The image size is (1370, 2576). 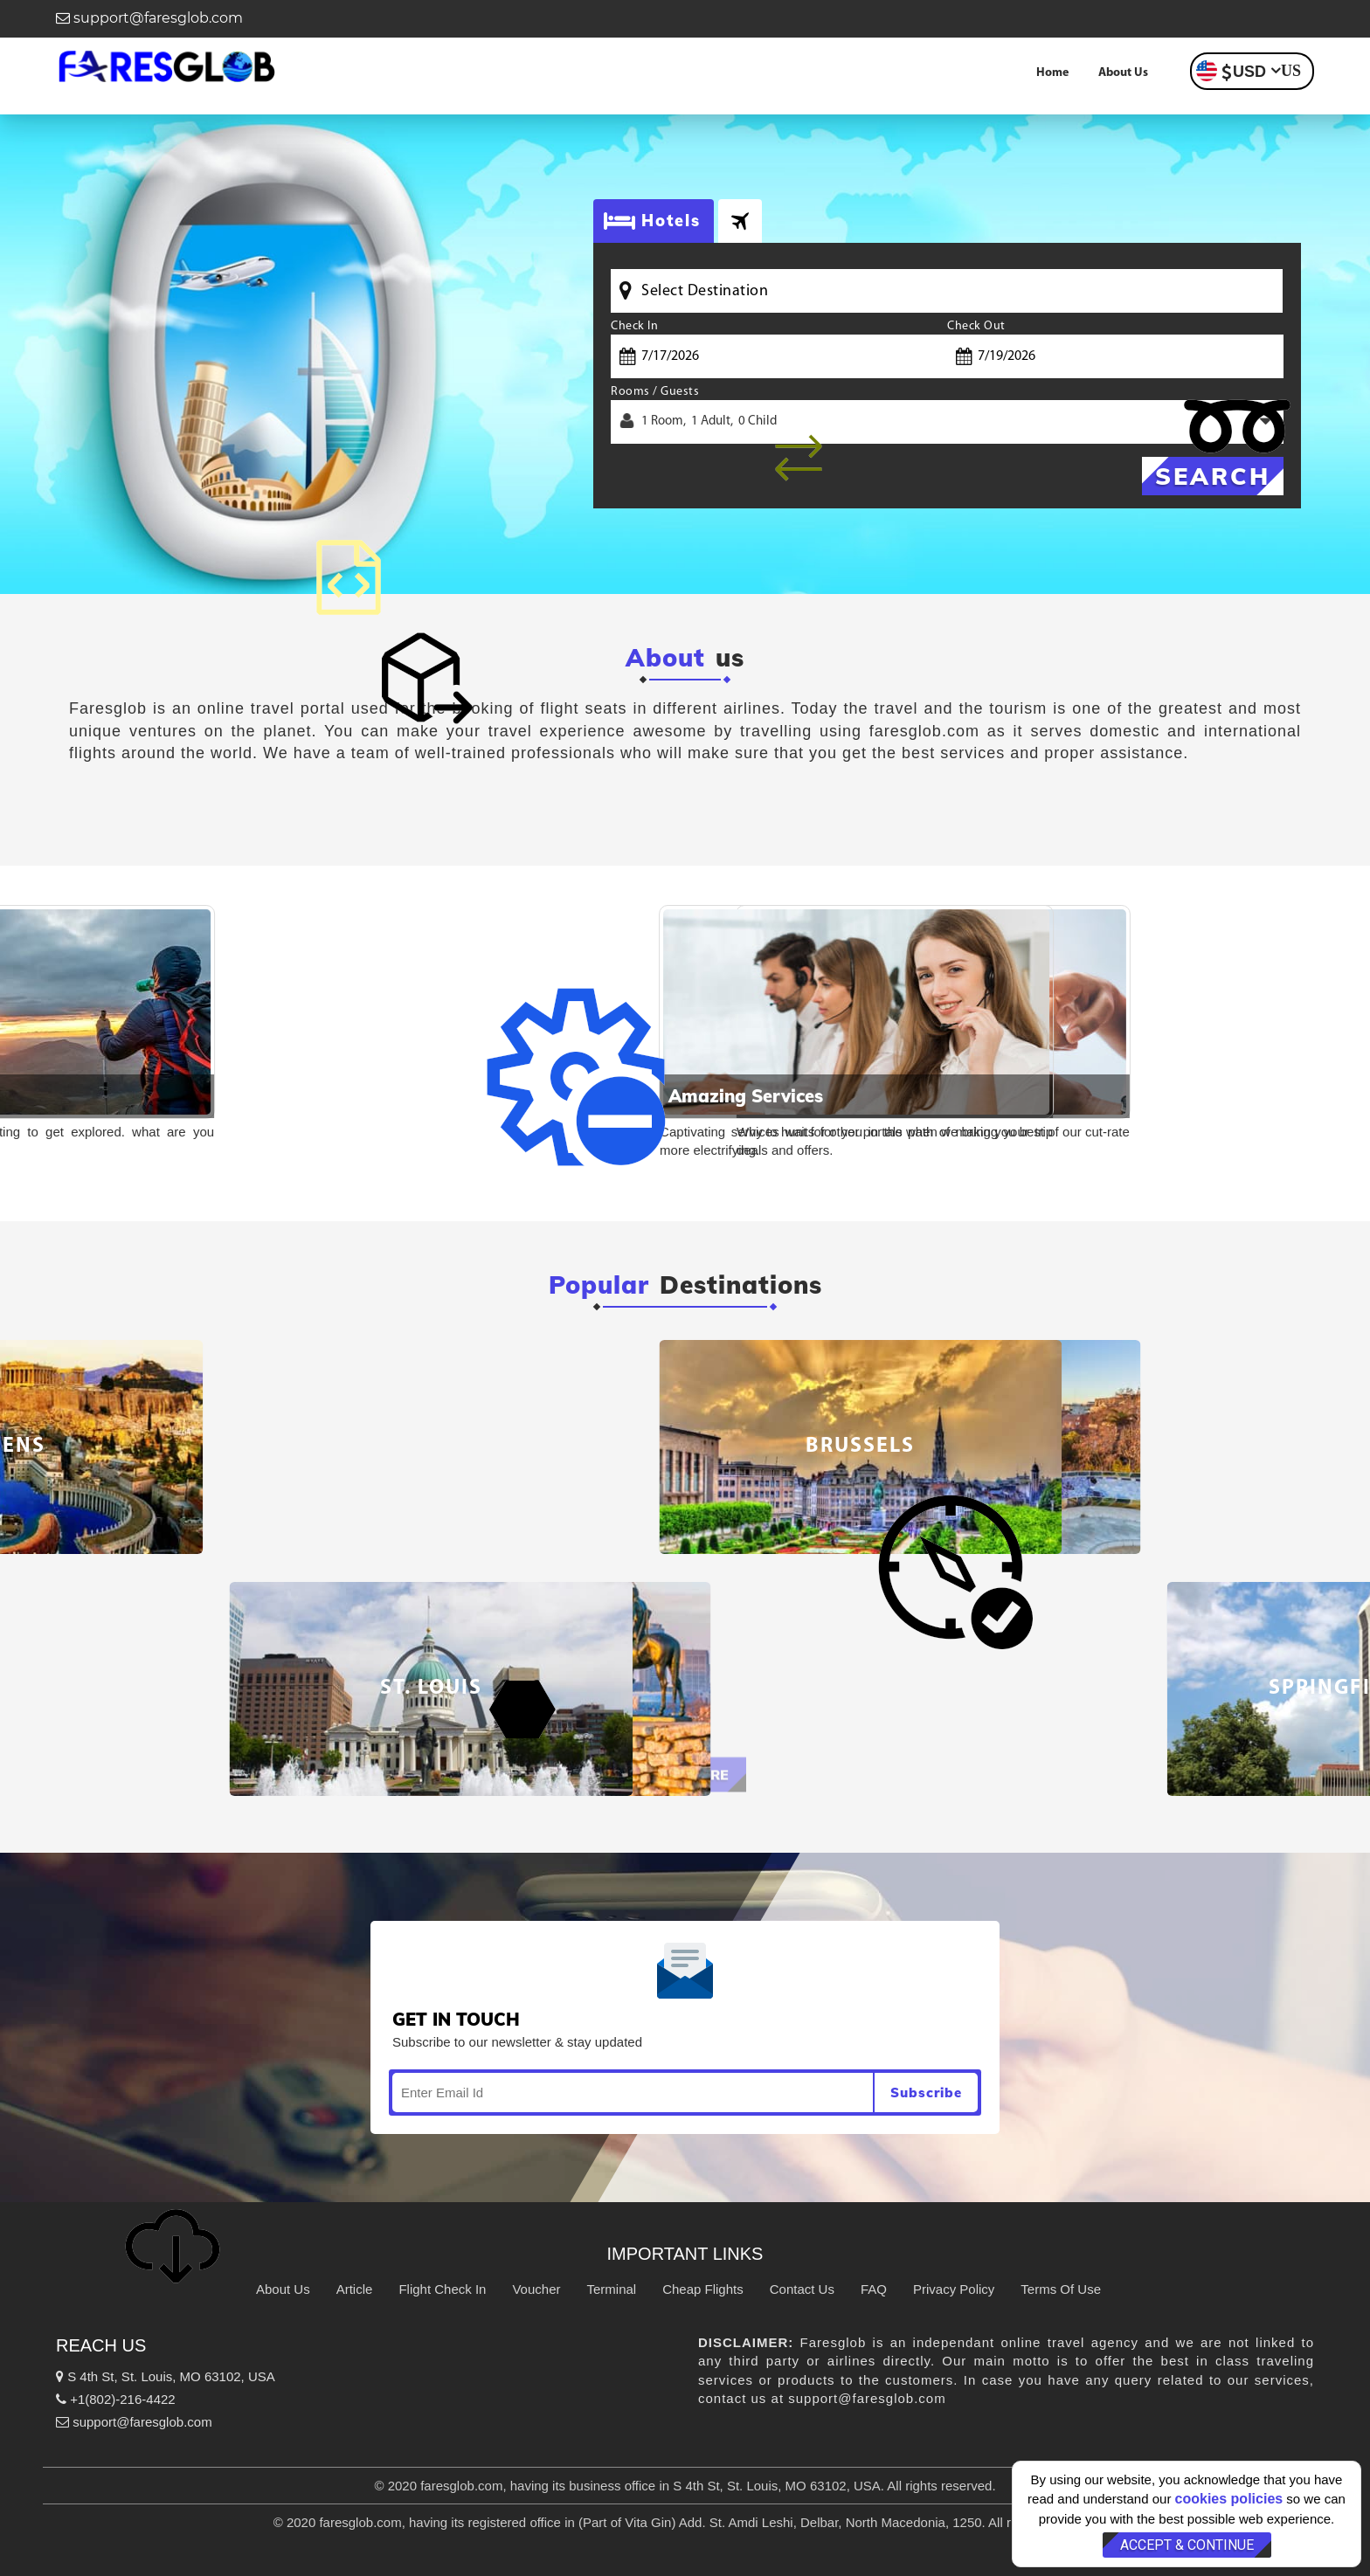 I want to click on method with return value in code editor, so click(x=420, y=678).